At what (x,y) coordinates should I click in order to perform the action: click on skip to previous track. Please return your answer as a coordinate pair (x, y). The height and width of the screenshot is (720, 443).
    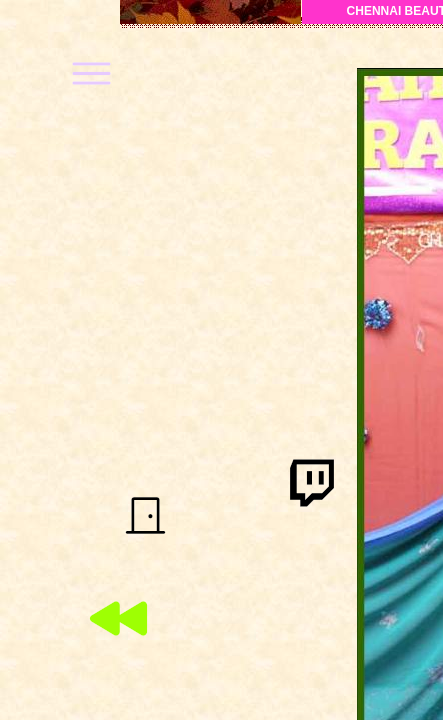
    Looking at the image, I should click on (118, 618).